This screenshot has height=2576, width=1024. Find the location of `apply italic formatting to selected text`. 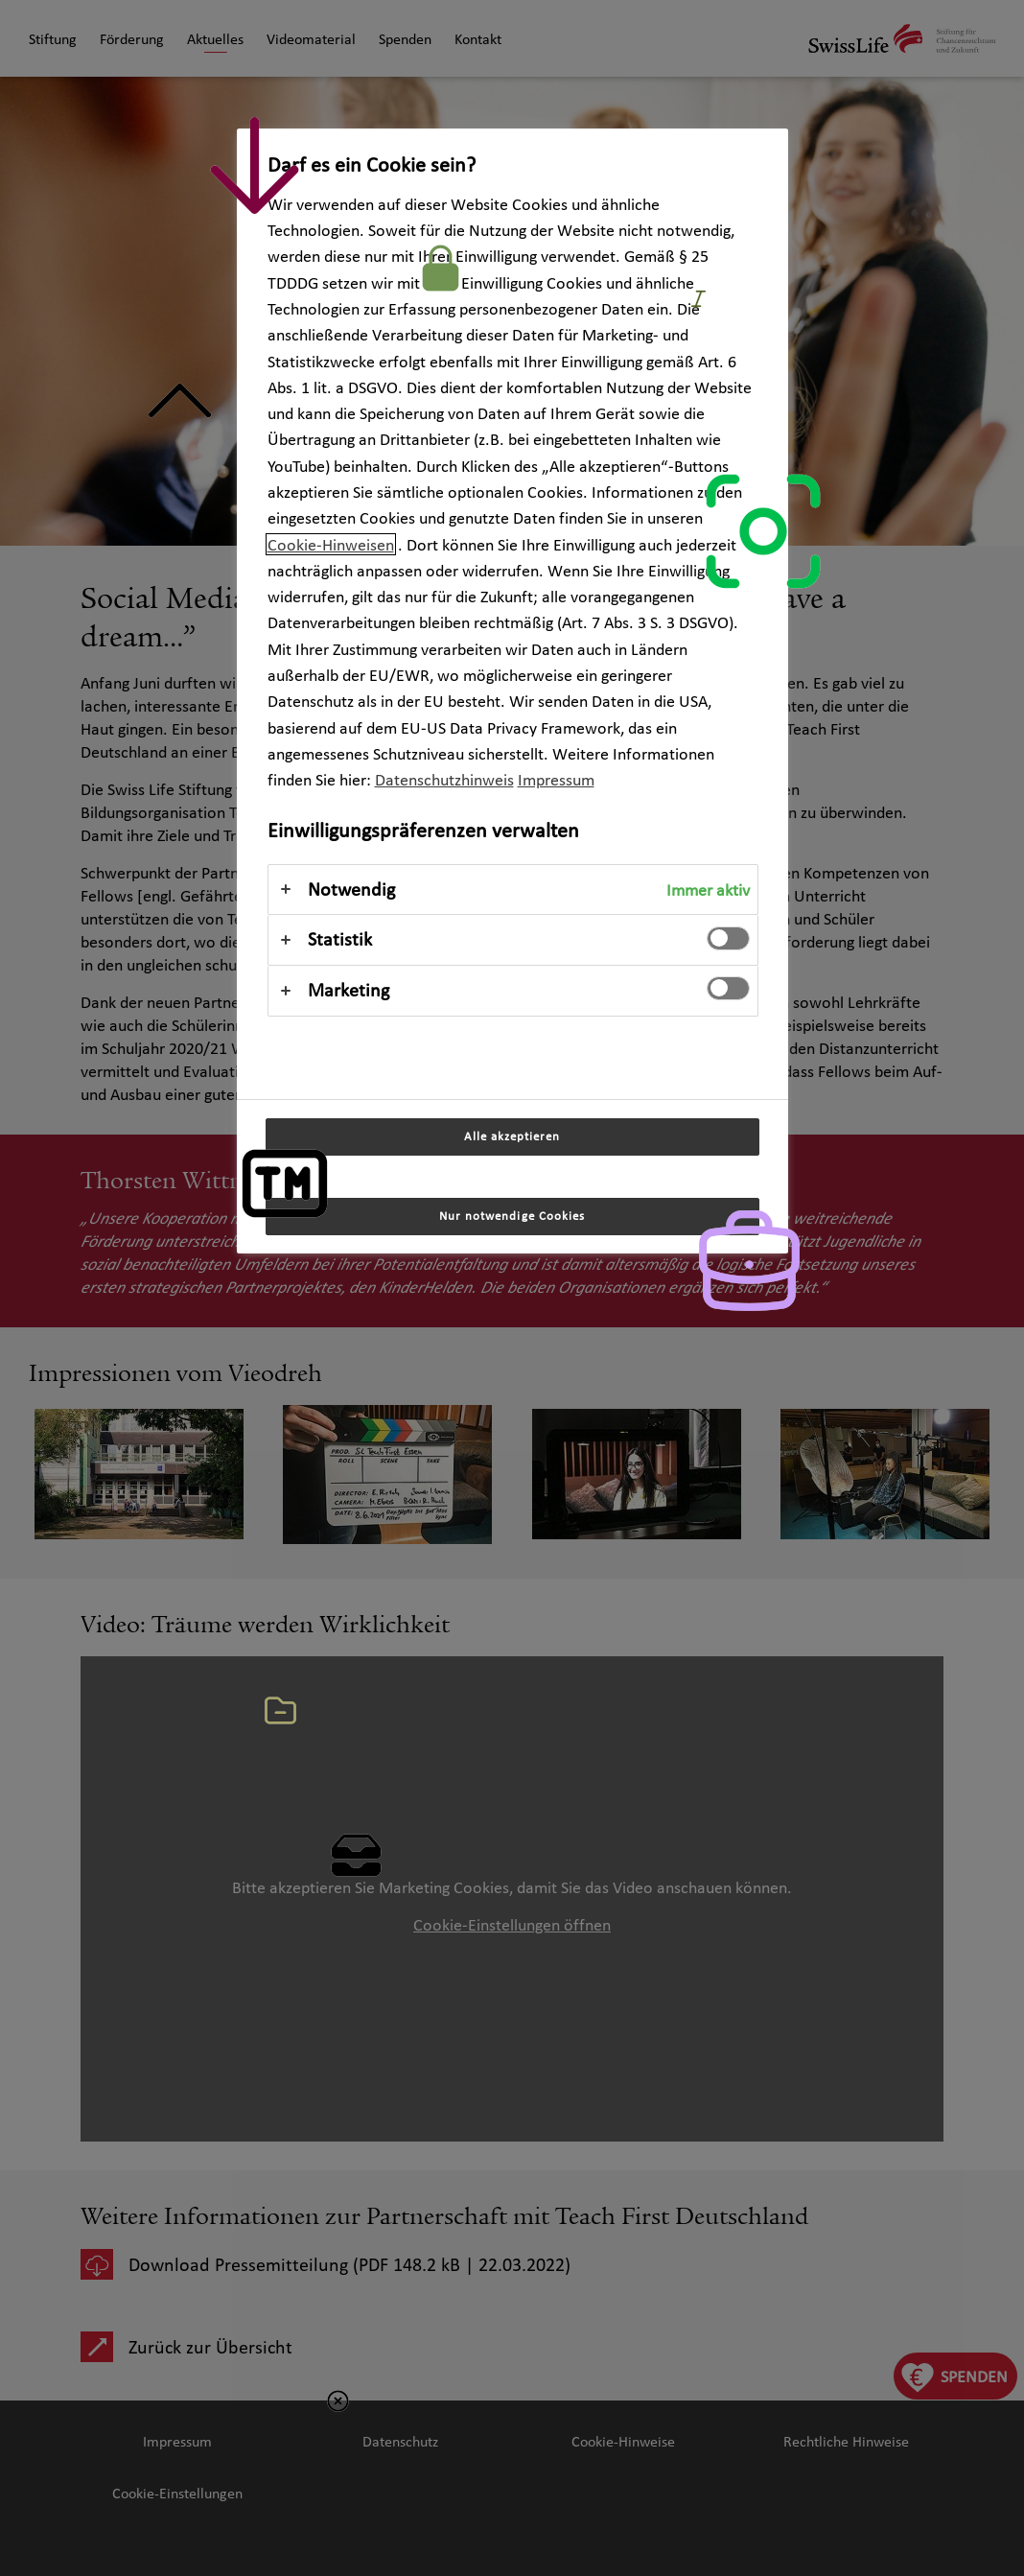

apply italic formatting to selected text is located at coordinates (698, 298).